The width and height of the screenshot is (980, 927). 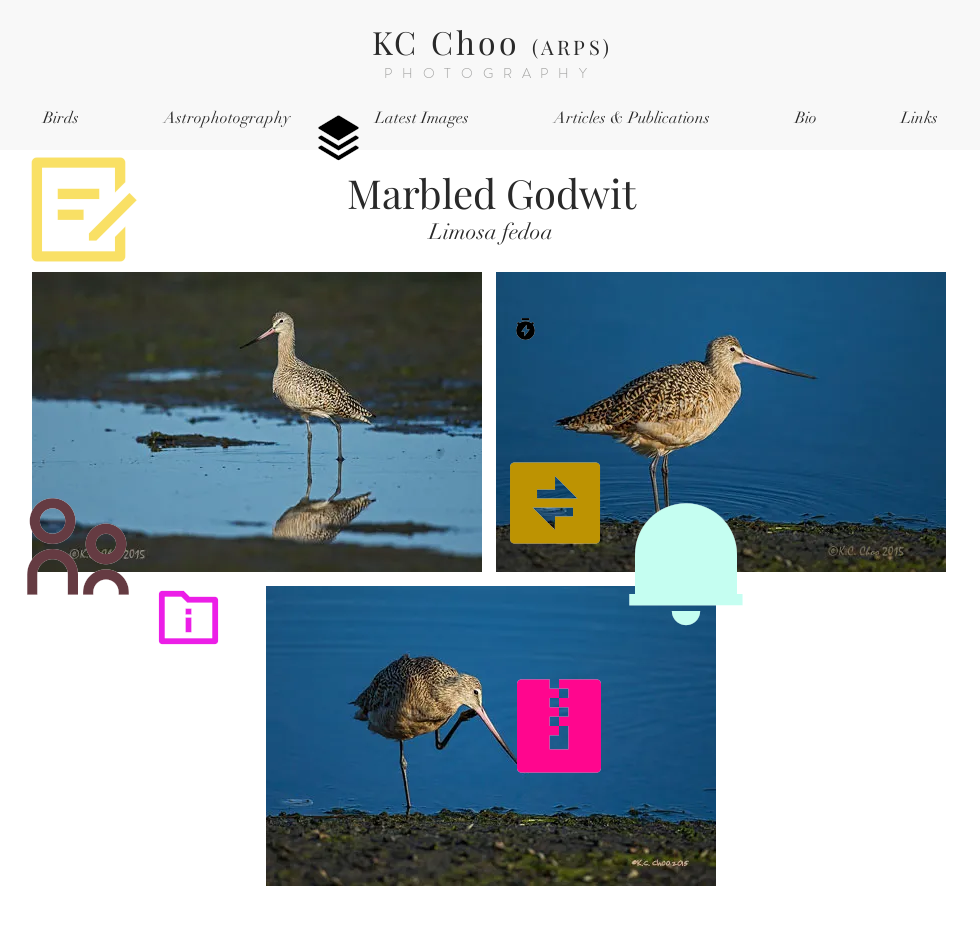 I want to click on exchange or swap currency, so click(x=555, y=503).